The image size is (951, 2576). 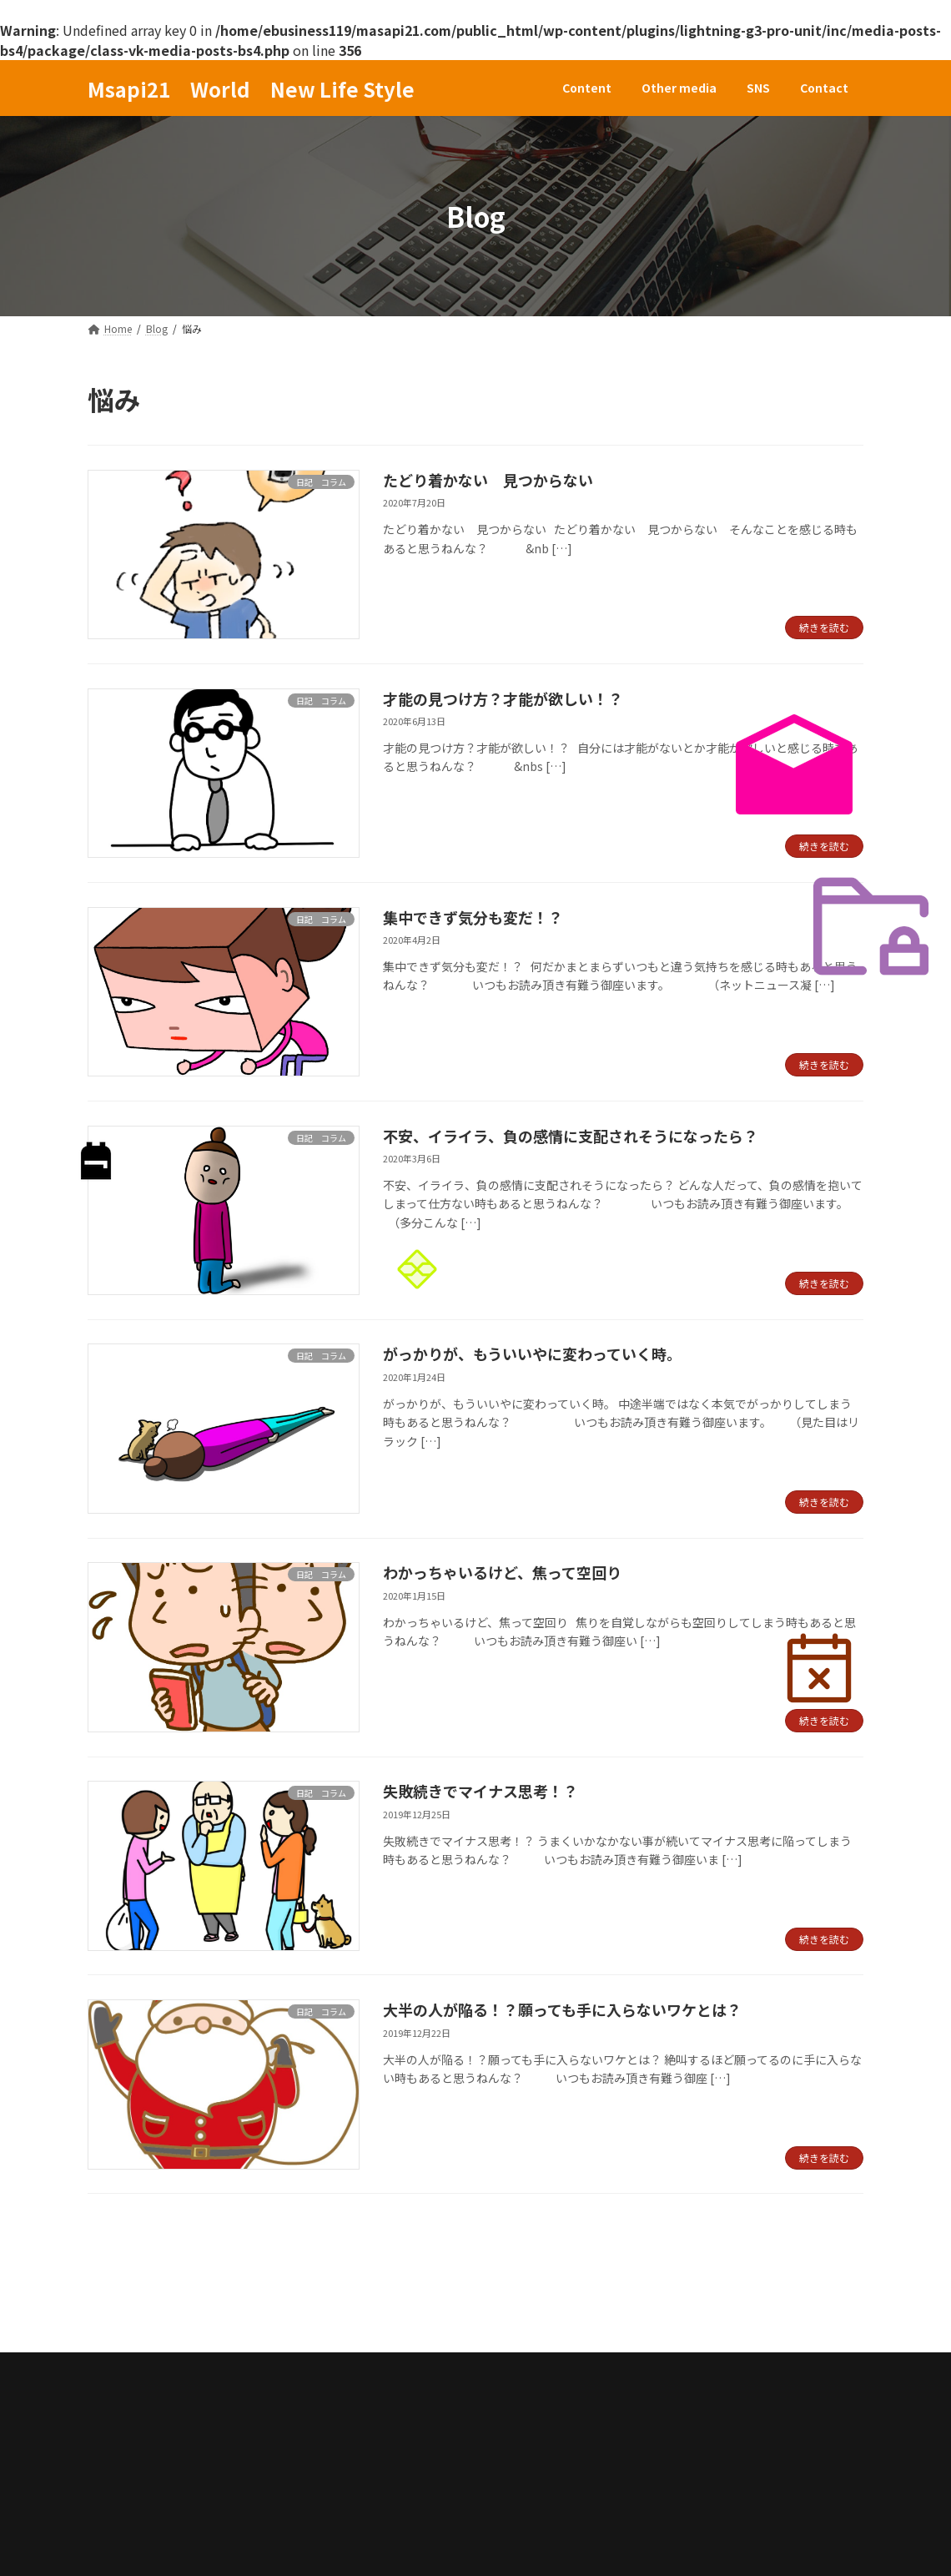 I want to click on access your backpack or stored items, so click(x=96, y=1161).